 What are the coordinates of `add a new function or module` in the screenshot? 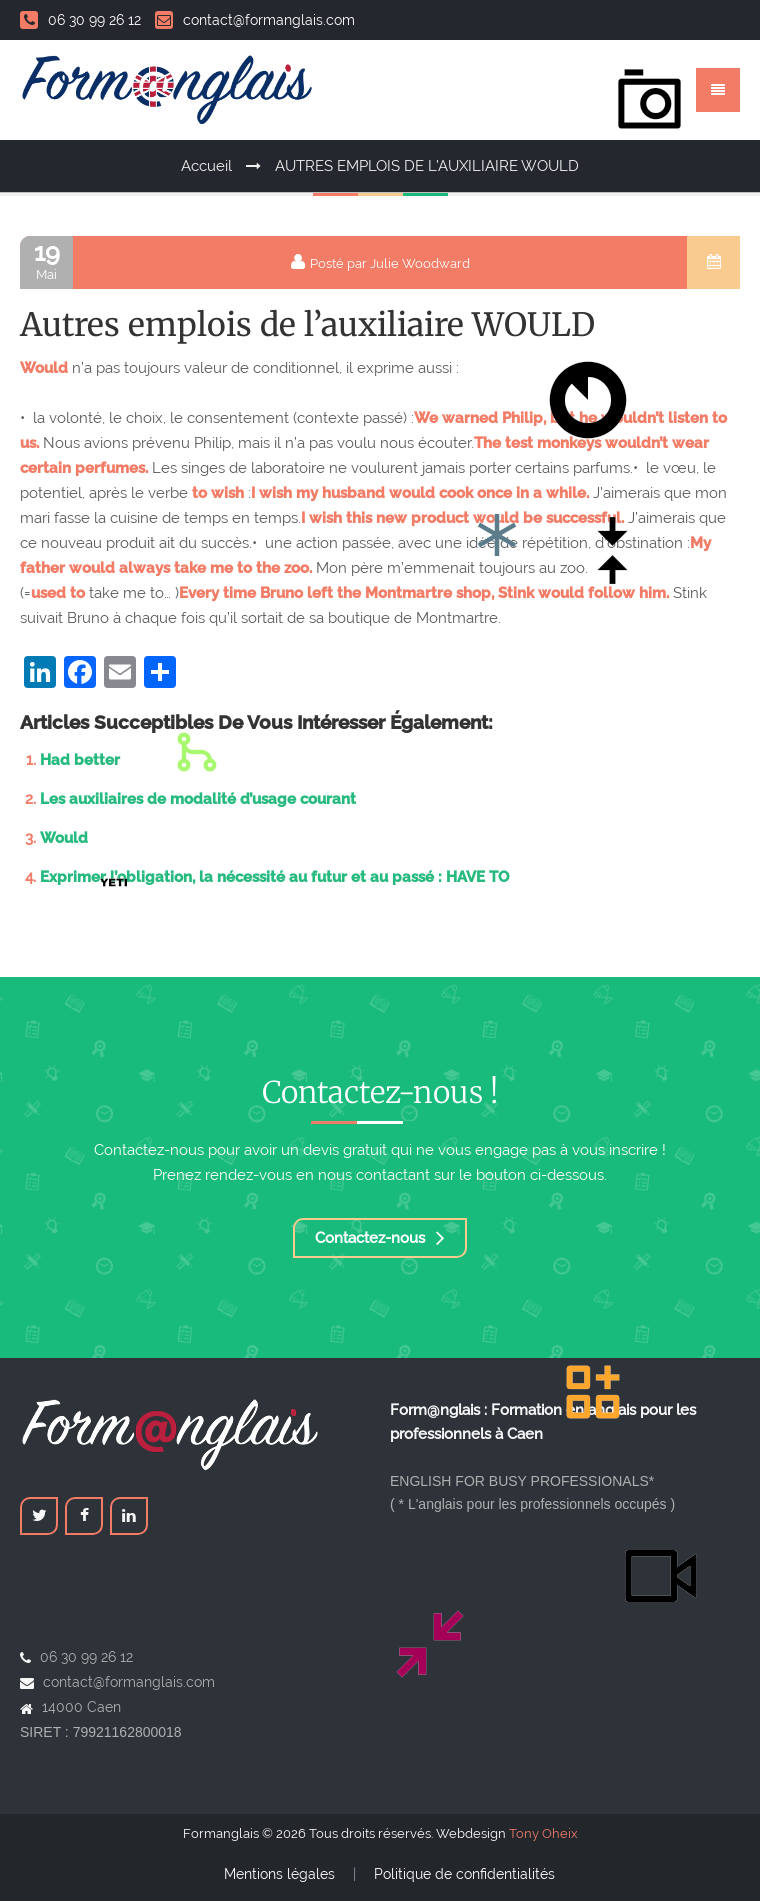 It's located at (593, 1392).